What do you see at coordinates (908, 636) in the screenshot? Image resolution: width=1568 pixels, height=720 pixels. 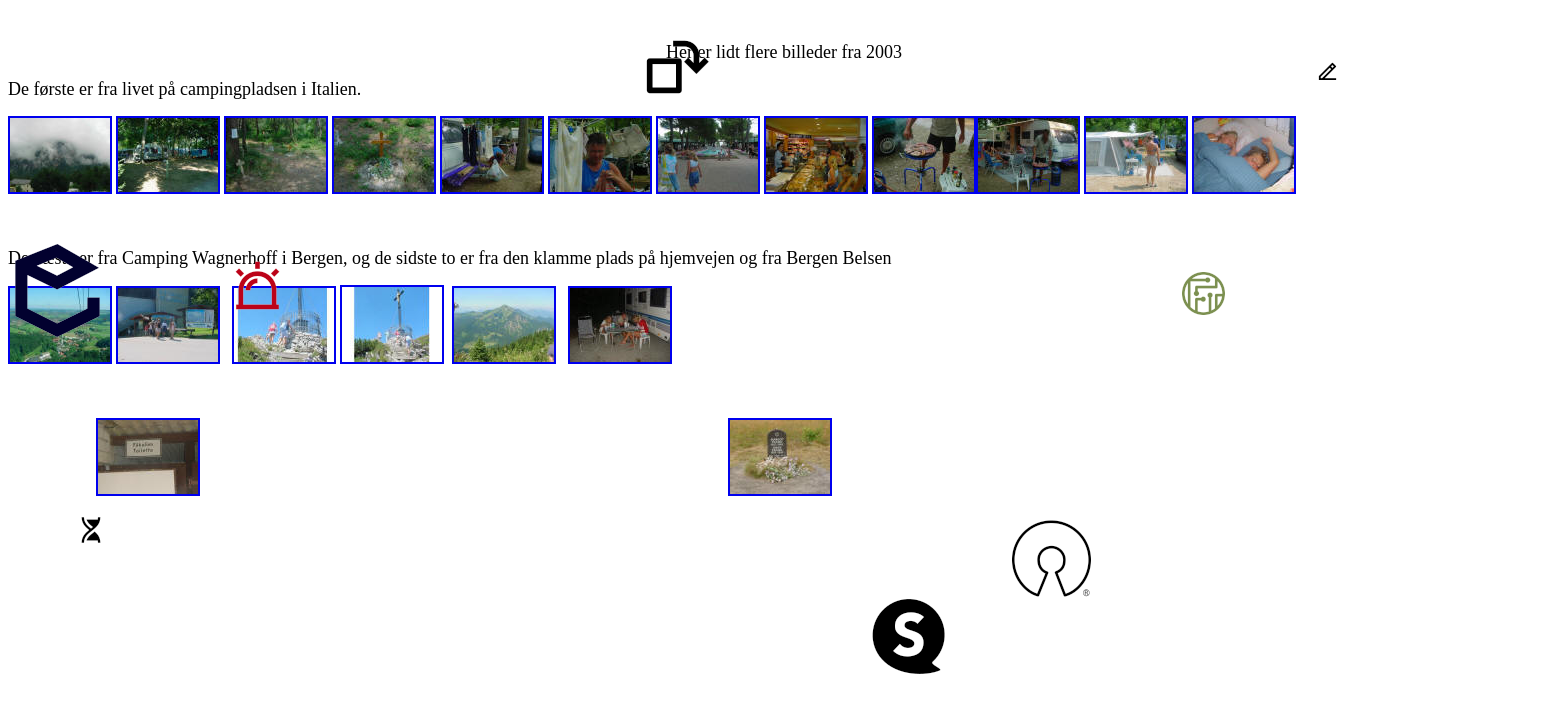 I see `open the Speakap app` at bounding box center [908, 636].